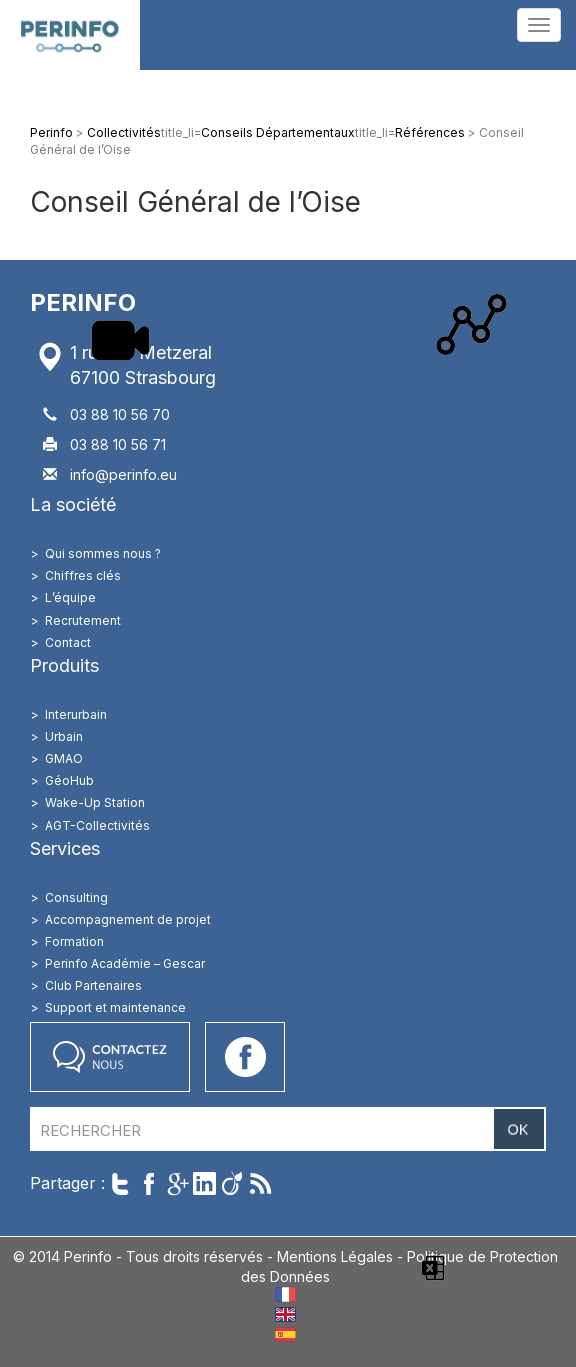 The height and width of the screenshot is (1367, 576). Describe the element at coordinates (434, 1268) in the screenshot. I see `open Microsoft Excel` at that location.